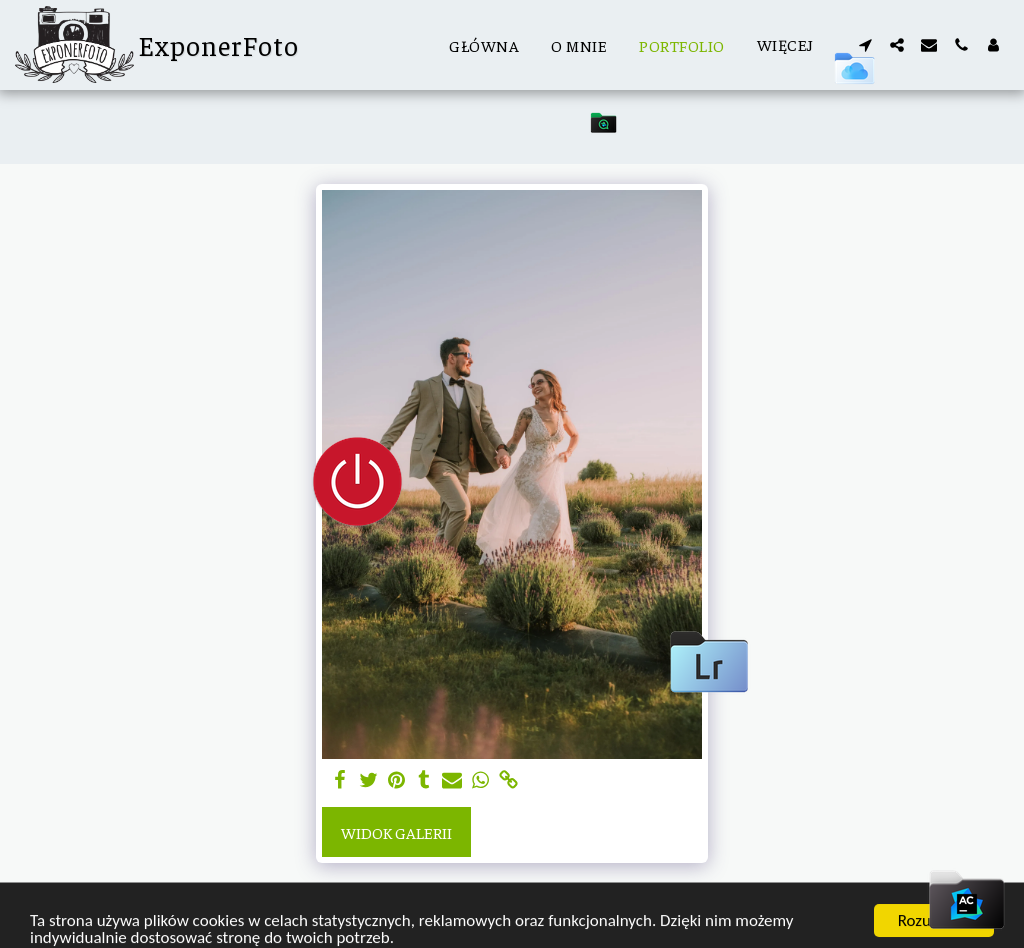 Image resolution: width=1024 pixels, height=948 pixels. Describe the element at coordinates (357, 481) in the screenshot. I see `shut down or power off the system` at that location.